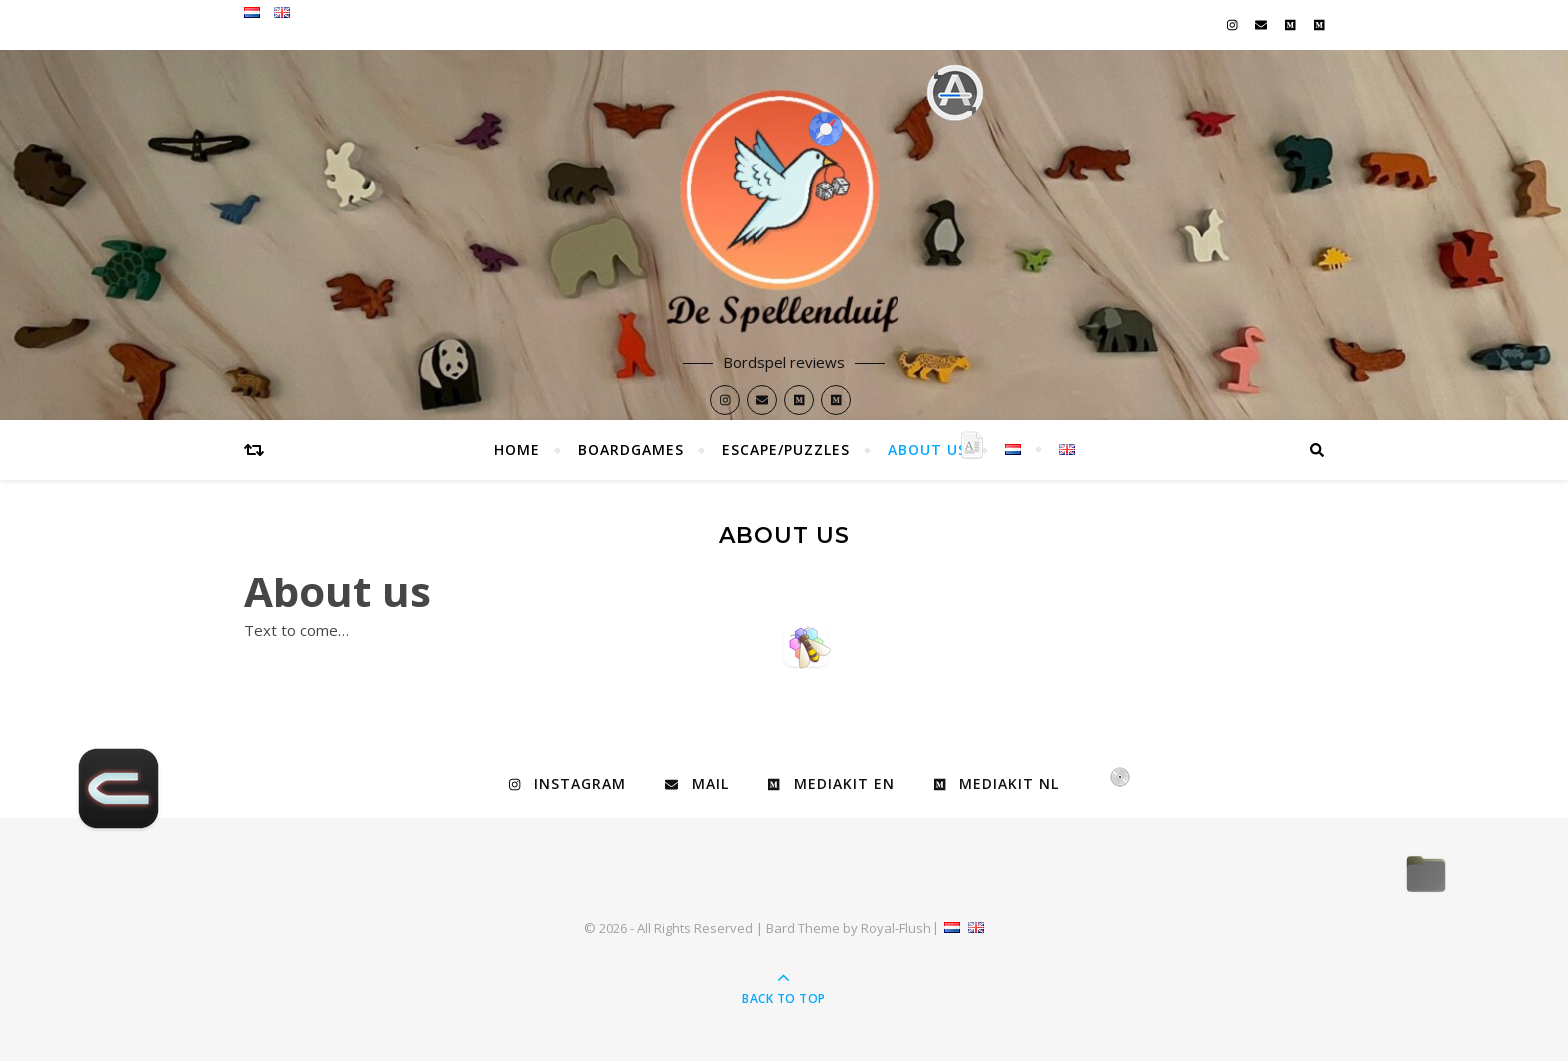 The image size is (1568, 1061). Describe the element at coordinates (955, 93) in the screenshot. I see `check for available software updates` at that location.